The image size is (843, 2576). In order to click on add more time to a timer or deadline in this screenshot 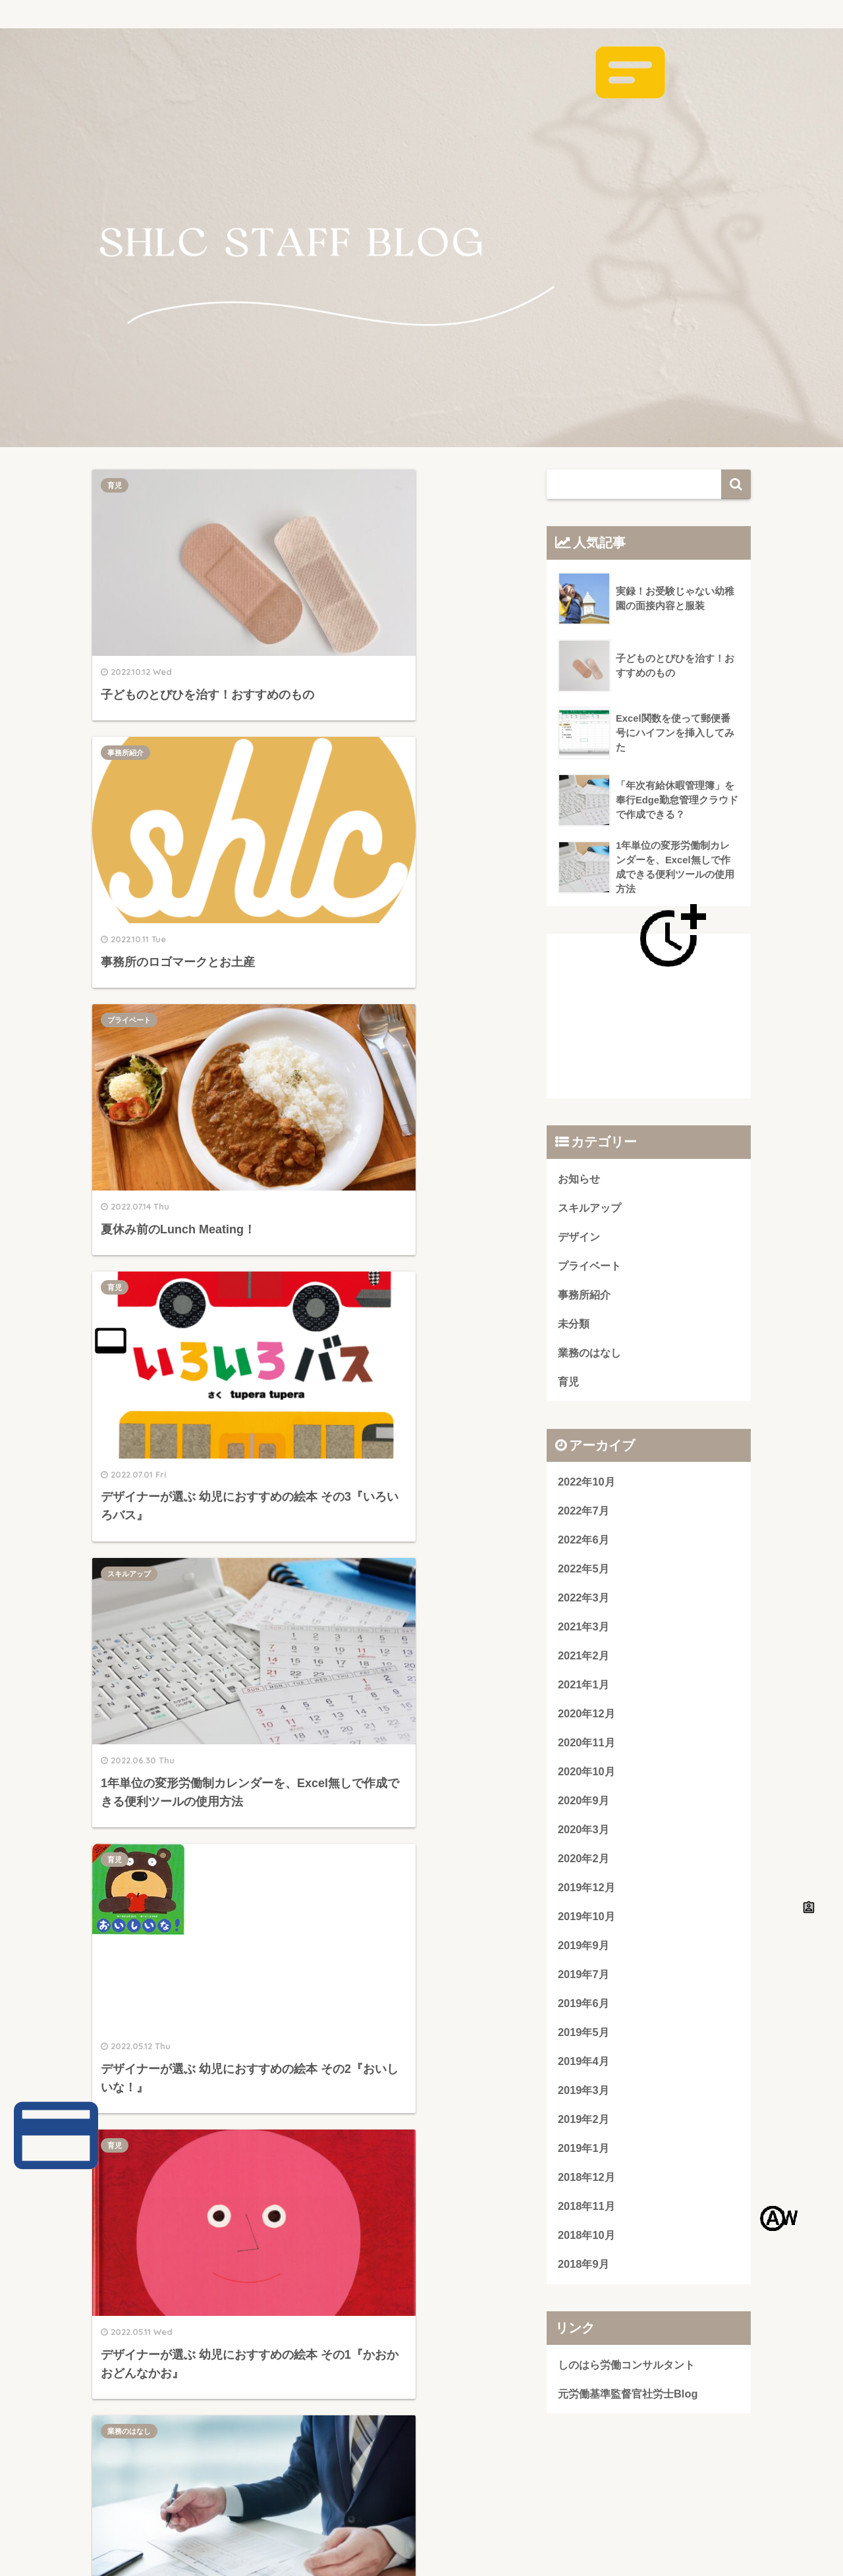, I will do `click(671, 935)`.